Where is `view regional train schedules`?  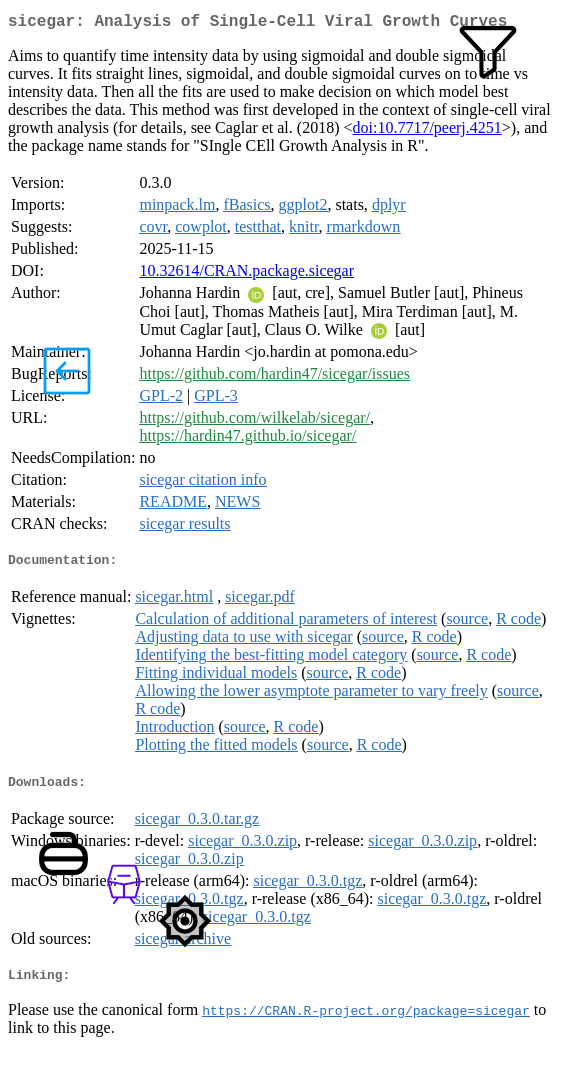
view regional train schedules is located at coordinates (124, 883).